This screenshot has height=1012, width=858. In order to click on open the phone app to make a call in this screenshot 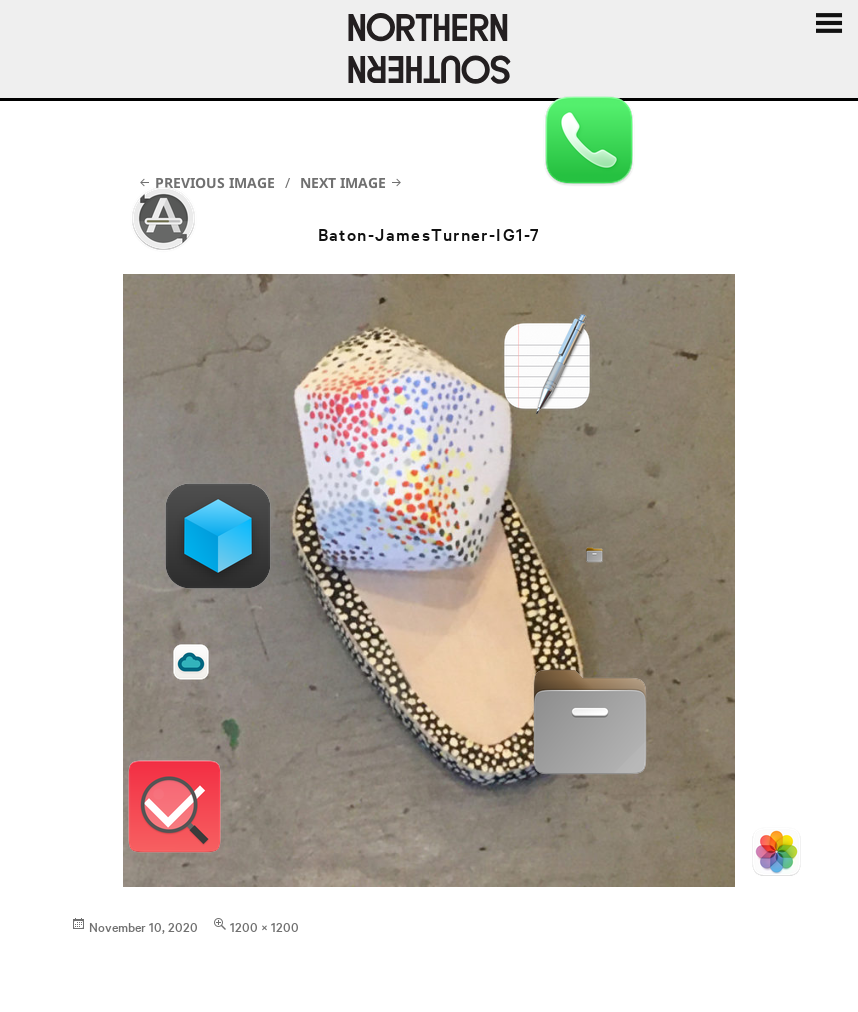, I will do `click(589, 140)`.